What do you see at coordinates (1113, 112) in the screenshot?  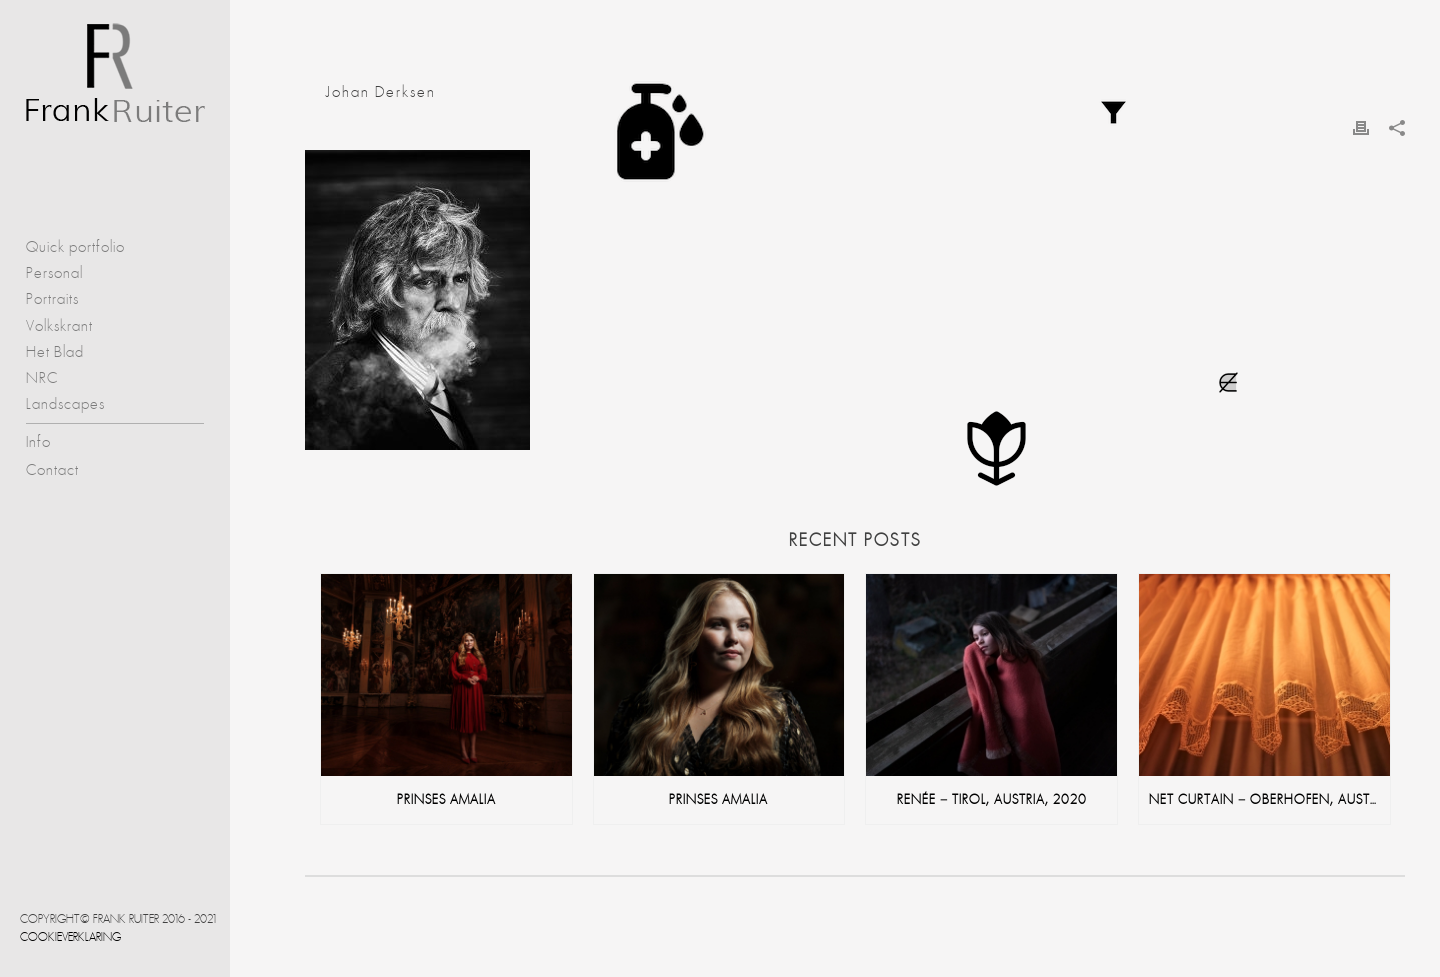 I see `filter or sort list results` at bounding box center [1113, 112].